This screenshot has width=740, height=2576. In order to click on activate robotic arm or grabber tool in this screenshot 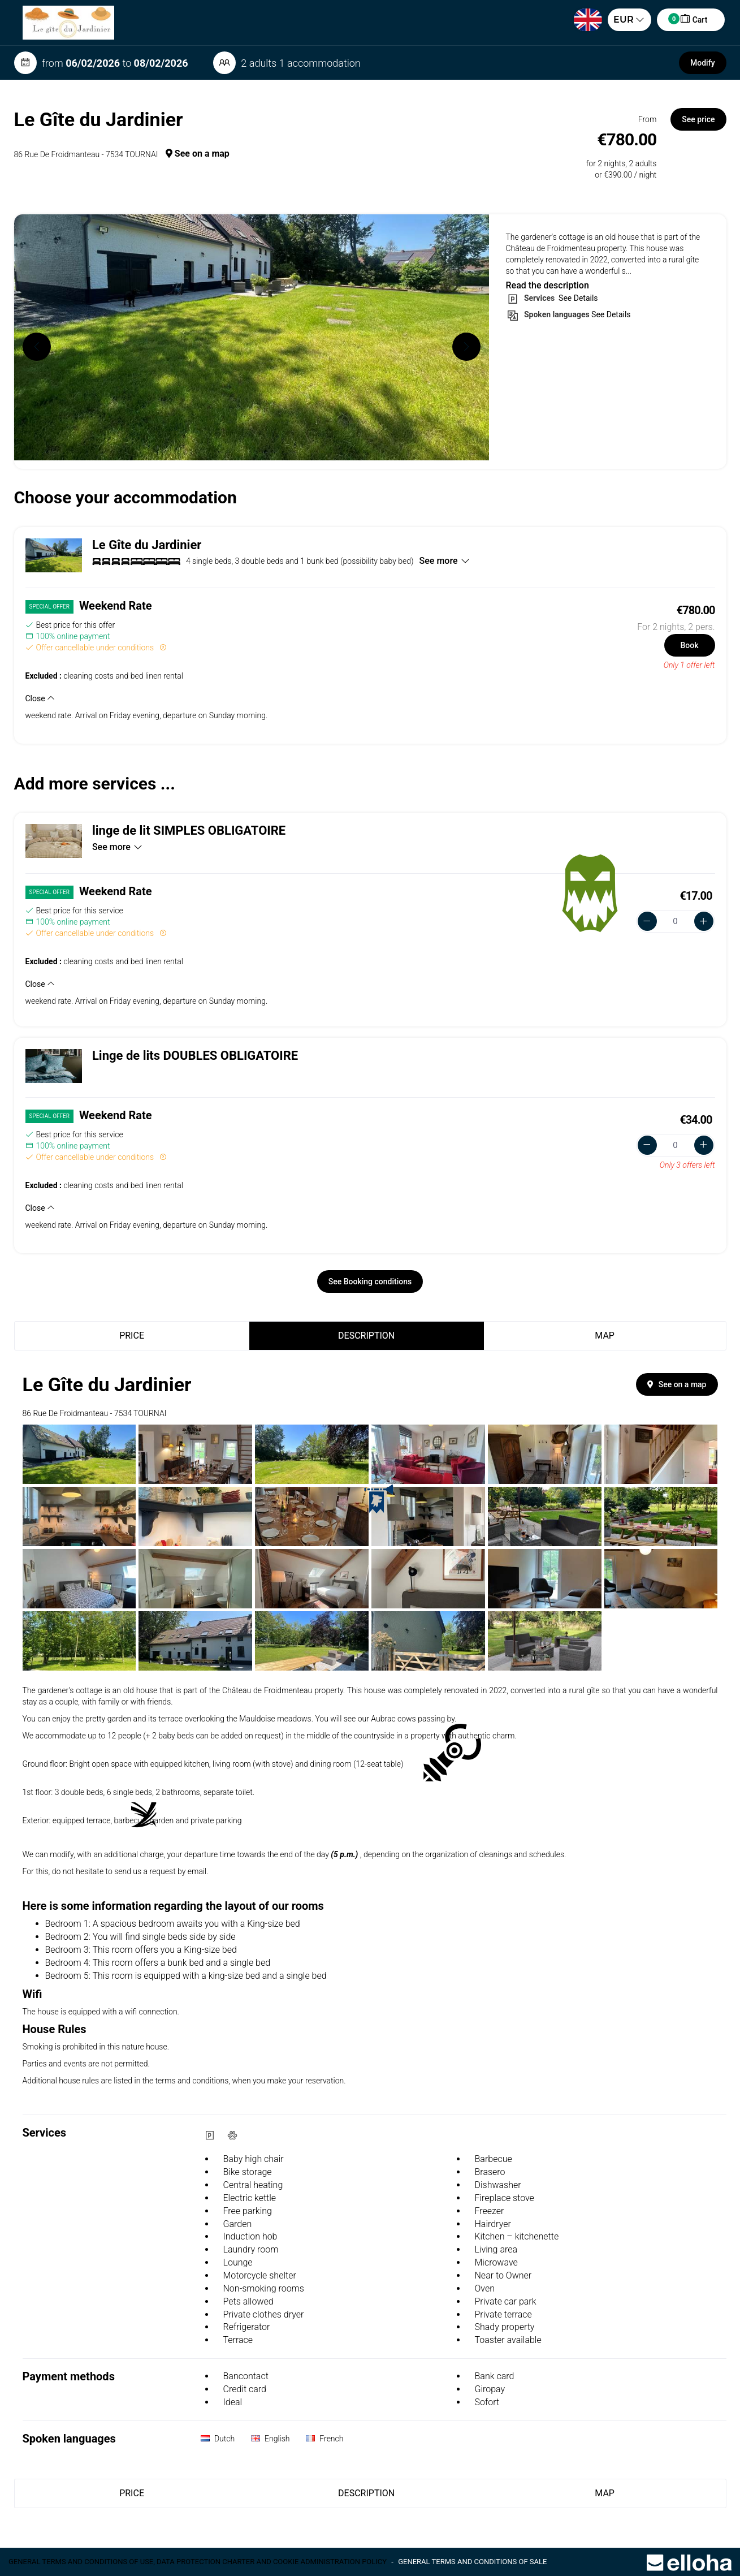, I will do `click(455, 1750)`.